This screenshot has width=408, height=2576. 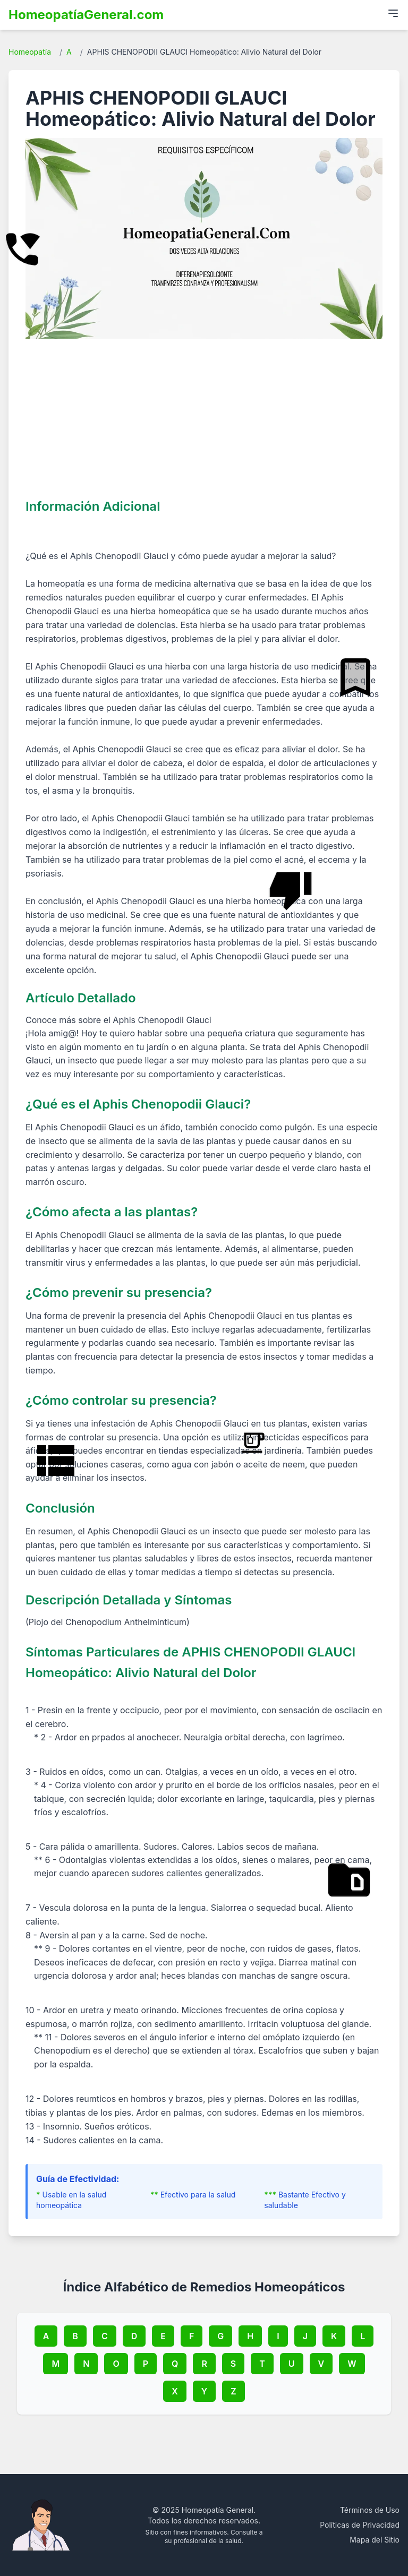 What do you see at coordinates (349, 1880) in the screenshot?
I see `access saved code snippets` at bounding box center [349, 1880].